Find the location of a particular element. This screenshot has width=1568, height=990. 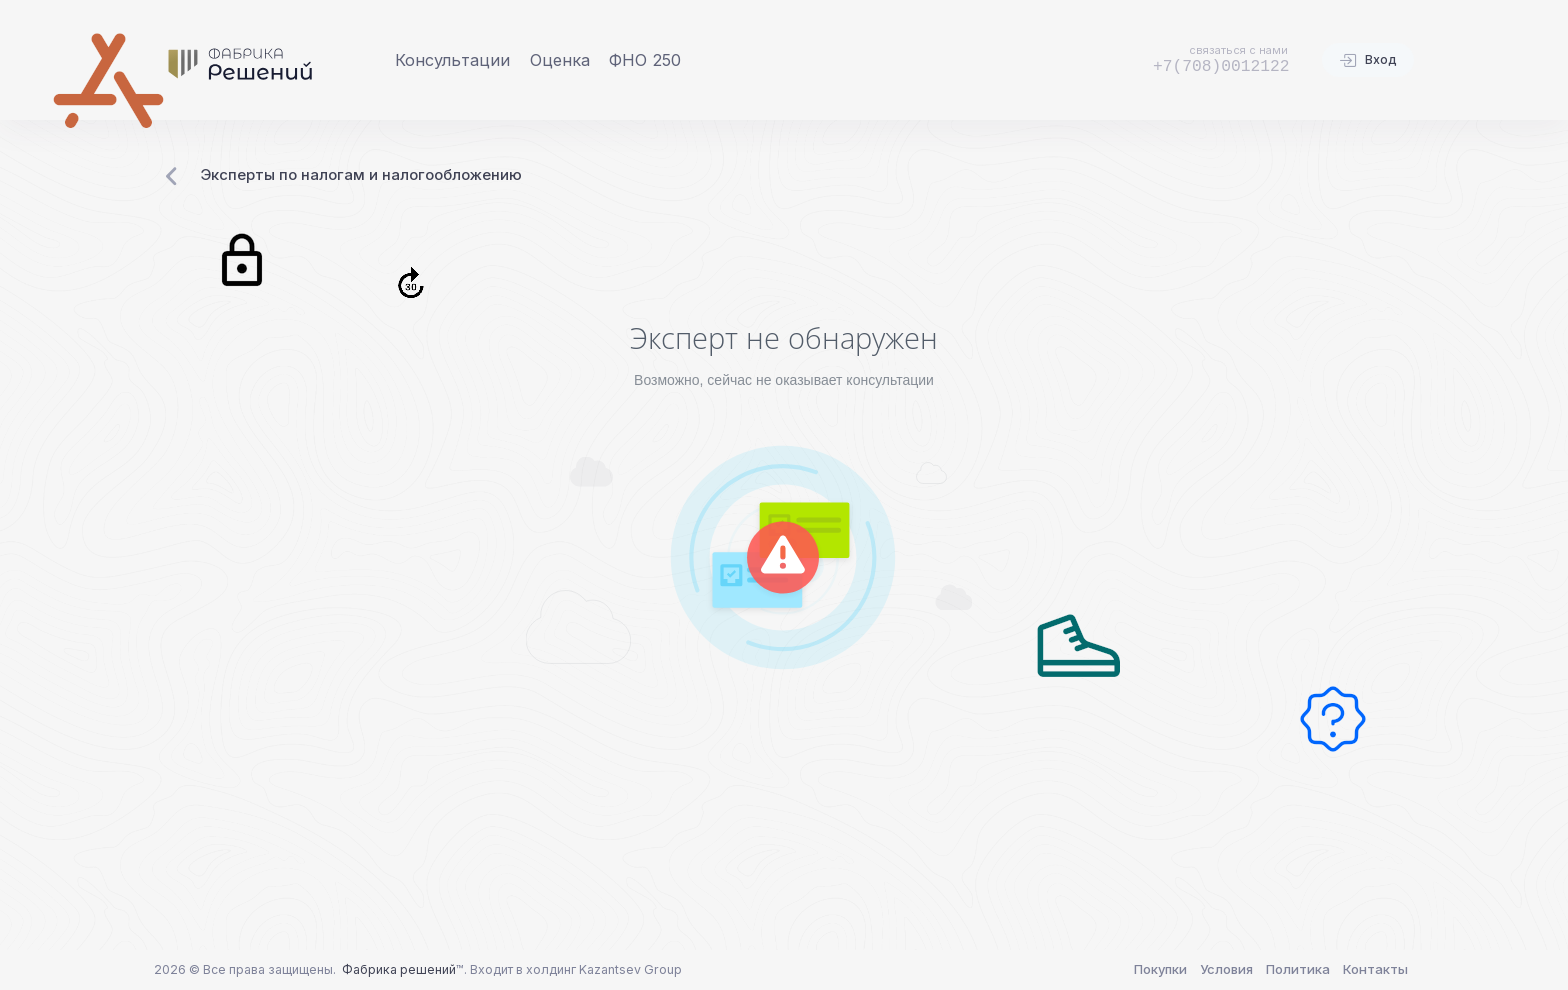

open the App Store is located at coordinates (108, 84).